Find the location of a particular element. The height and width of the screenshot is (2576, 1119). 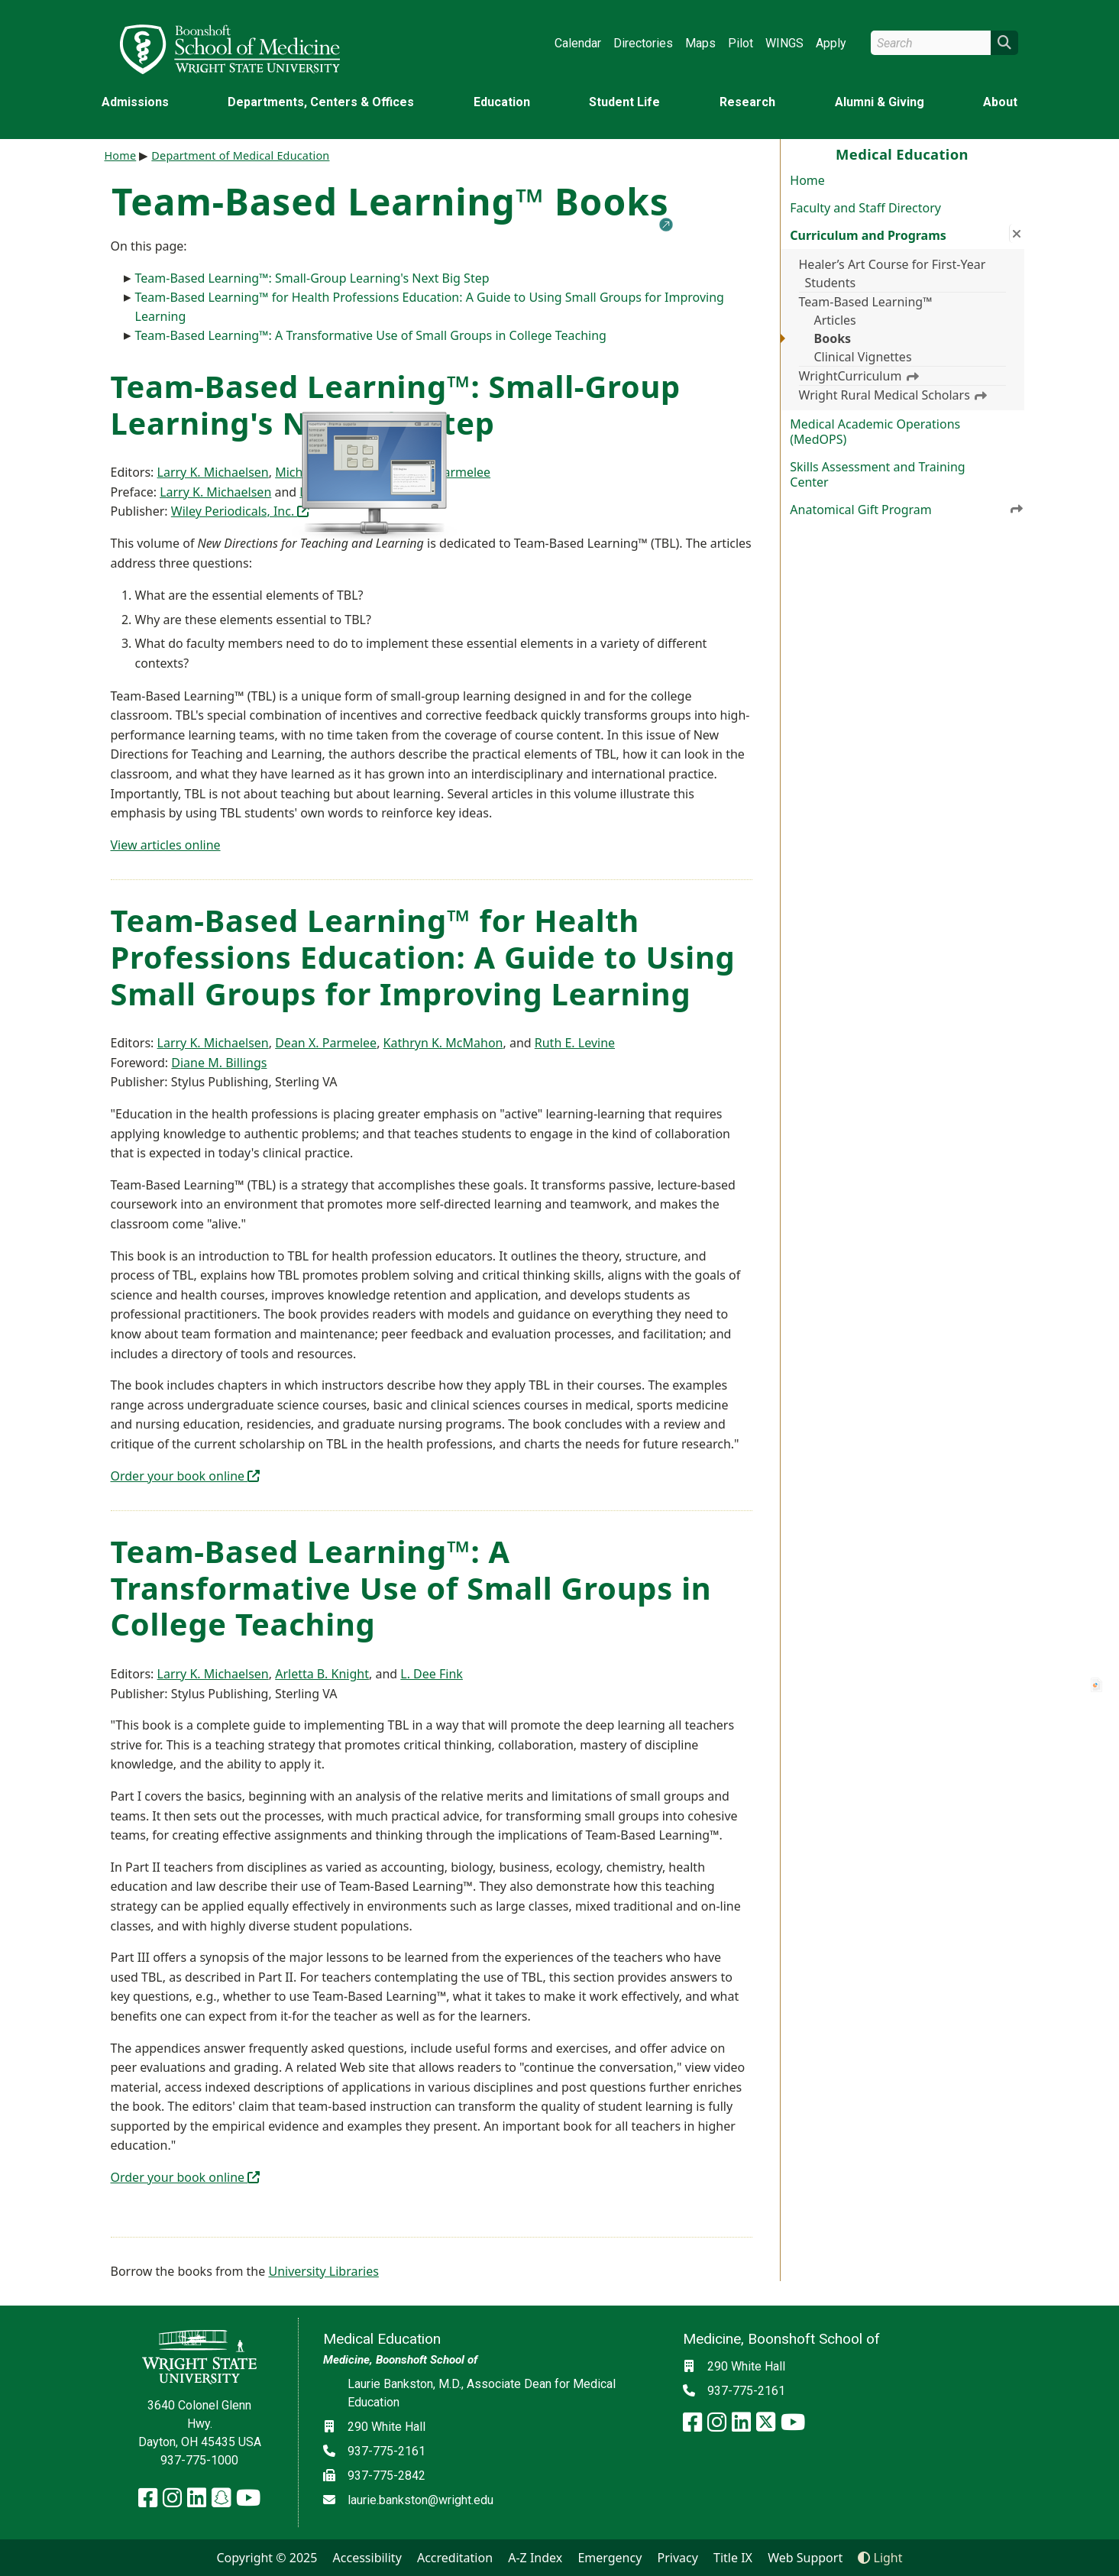

configure remote desktop settings is located at coordinates (374, 475).